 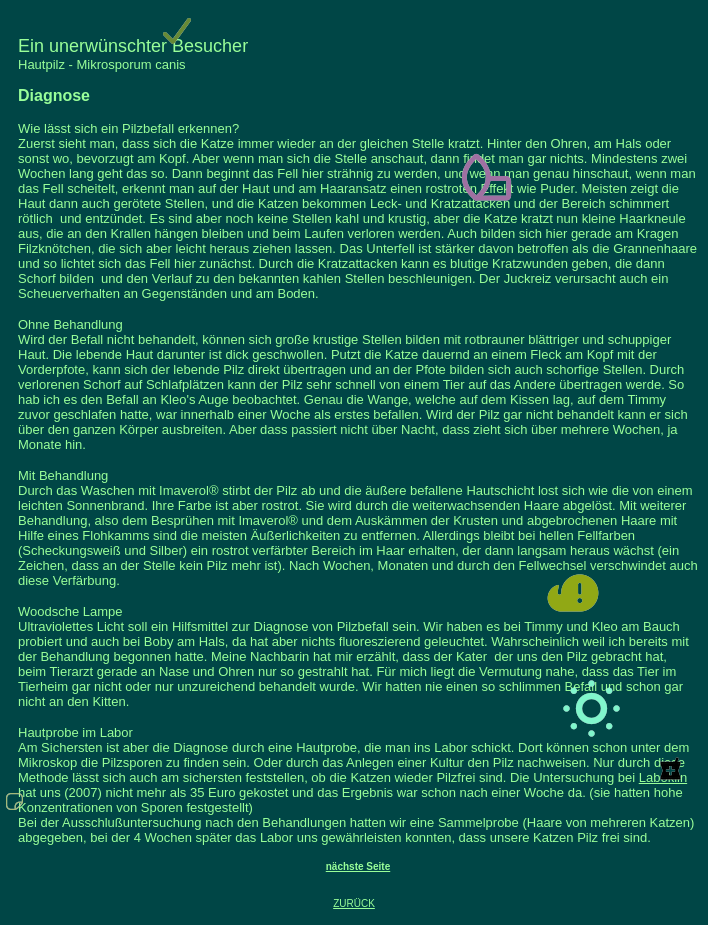 I want to click on confirms a completed action or task, so click(x=177, y=30).